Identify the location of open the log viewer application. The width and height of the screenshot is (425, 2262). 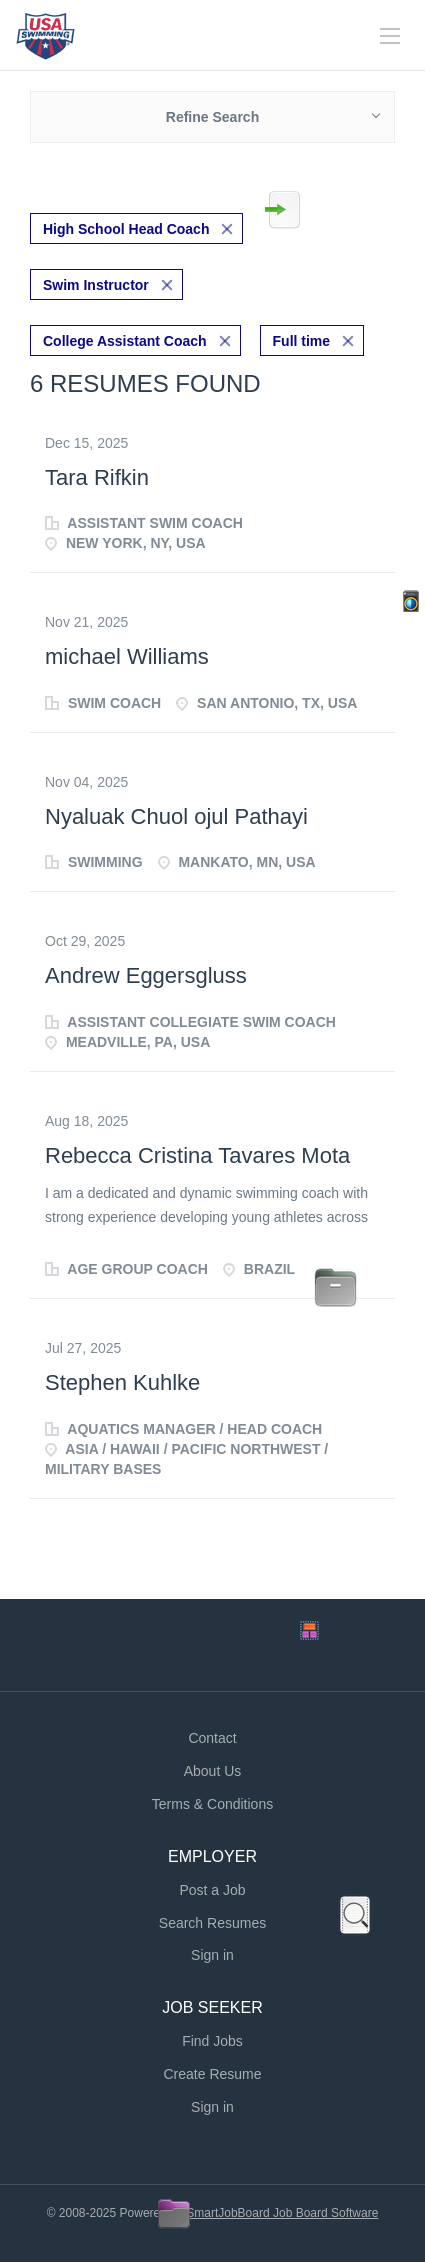
(355, 1915).